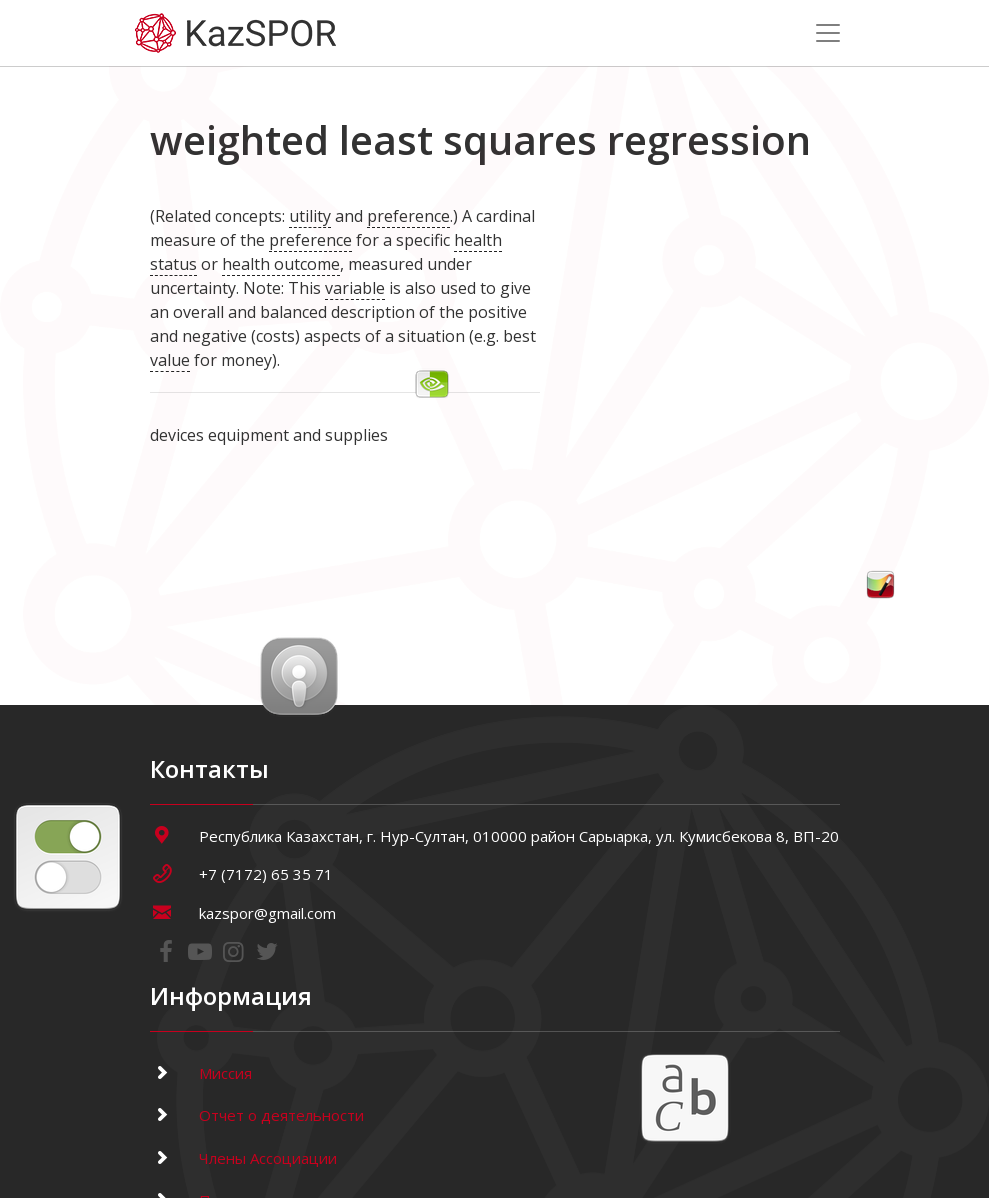 The image size is (989, 1198). I want to click on open gnome tweaks to customize desktop settings, so click(68, 857).